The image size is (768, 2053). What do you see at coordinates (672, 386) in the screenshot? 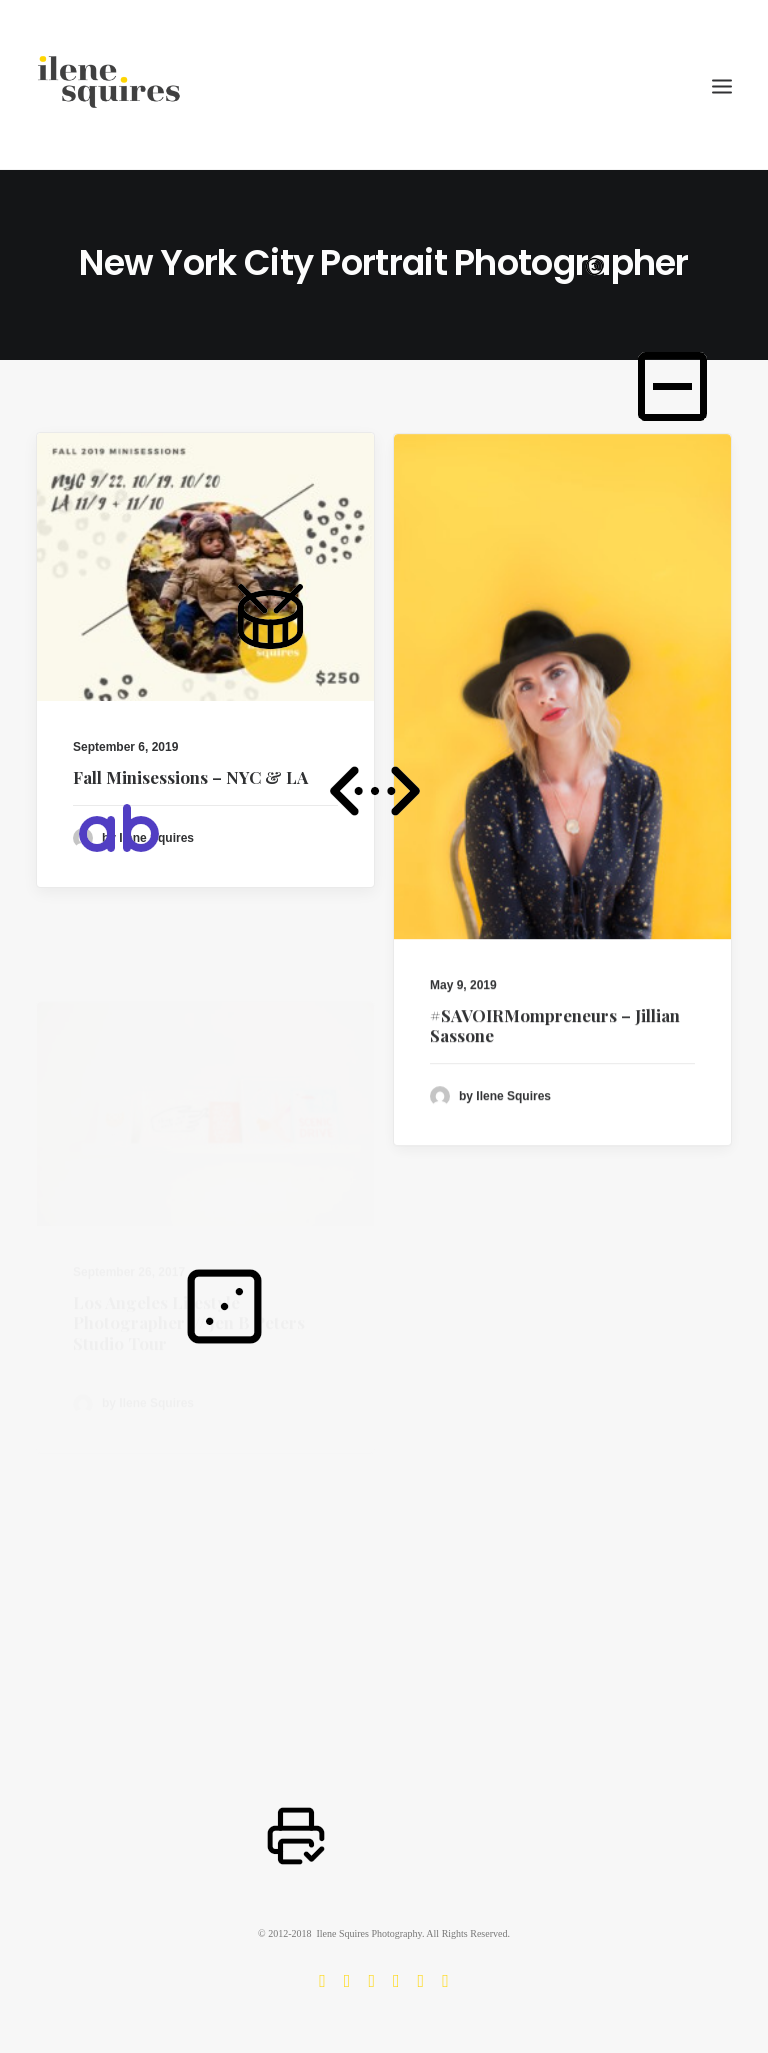
I see `indicates partial selection in a list` at bounding box center [672, 386].